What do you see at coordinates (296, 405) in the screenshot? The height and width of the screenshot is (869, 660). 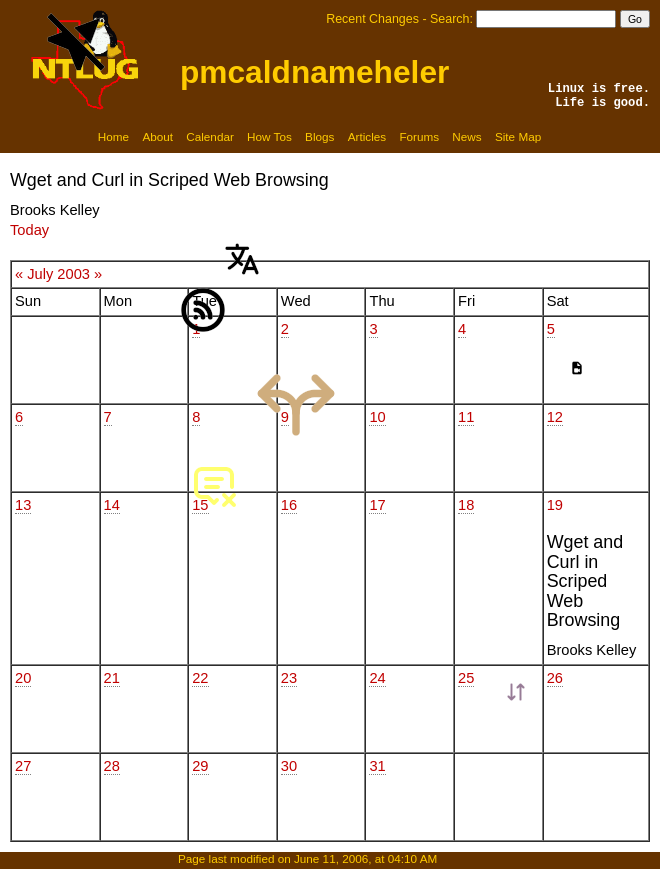 I see `switch or swap between two items` at bounding box center [296, 405].